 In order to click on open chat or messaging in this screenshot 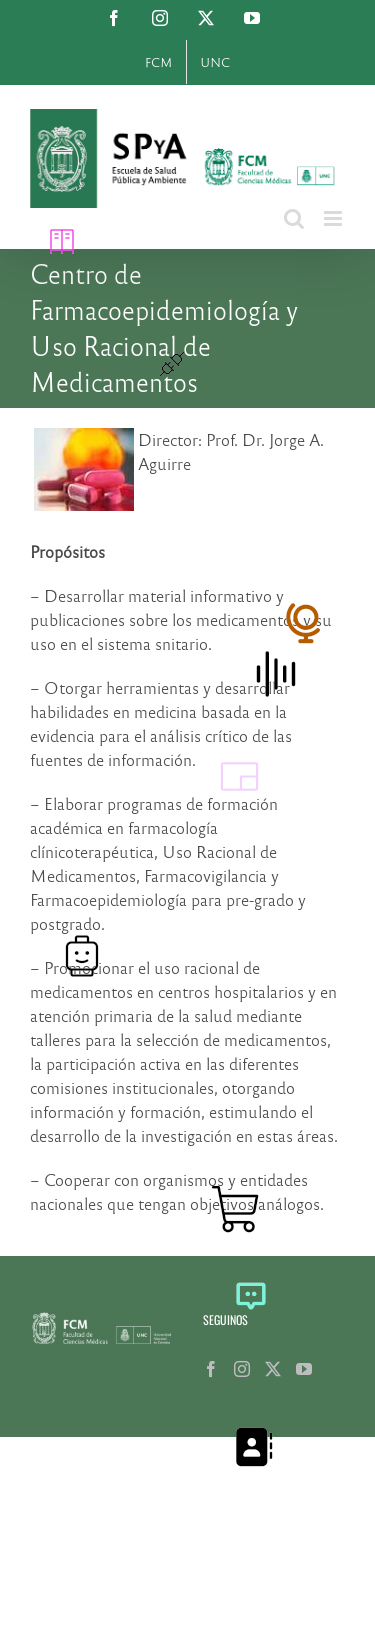, I will do `click(251, 1295)`.